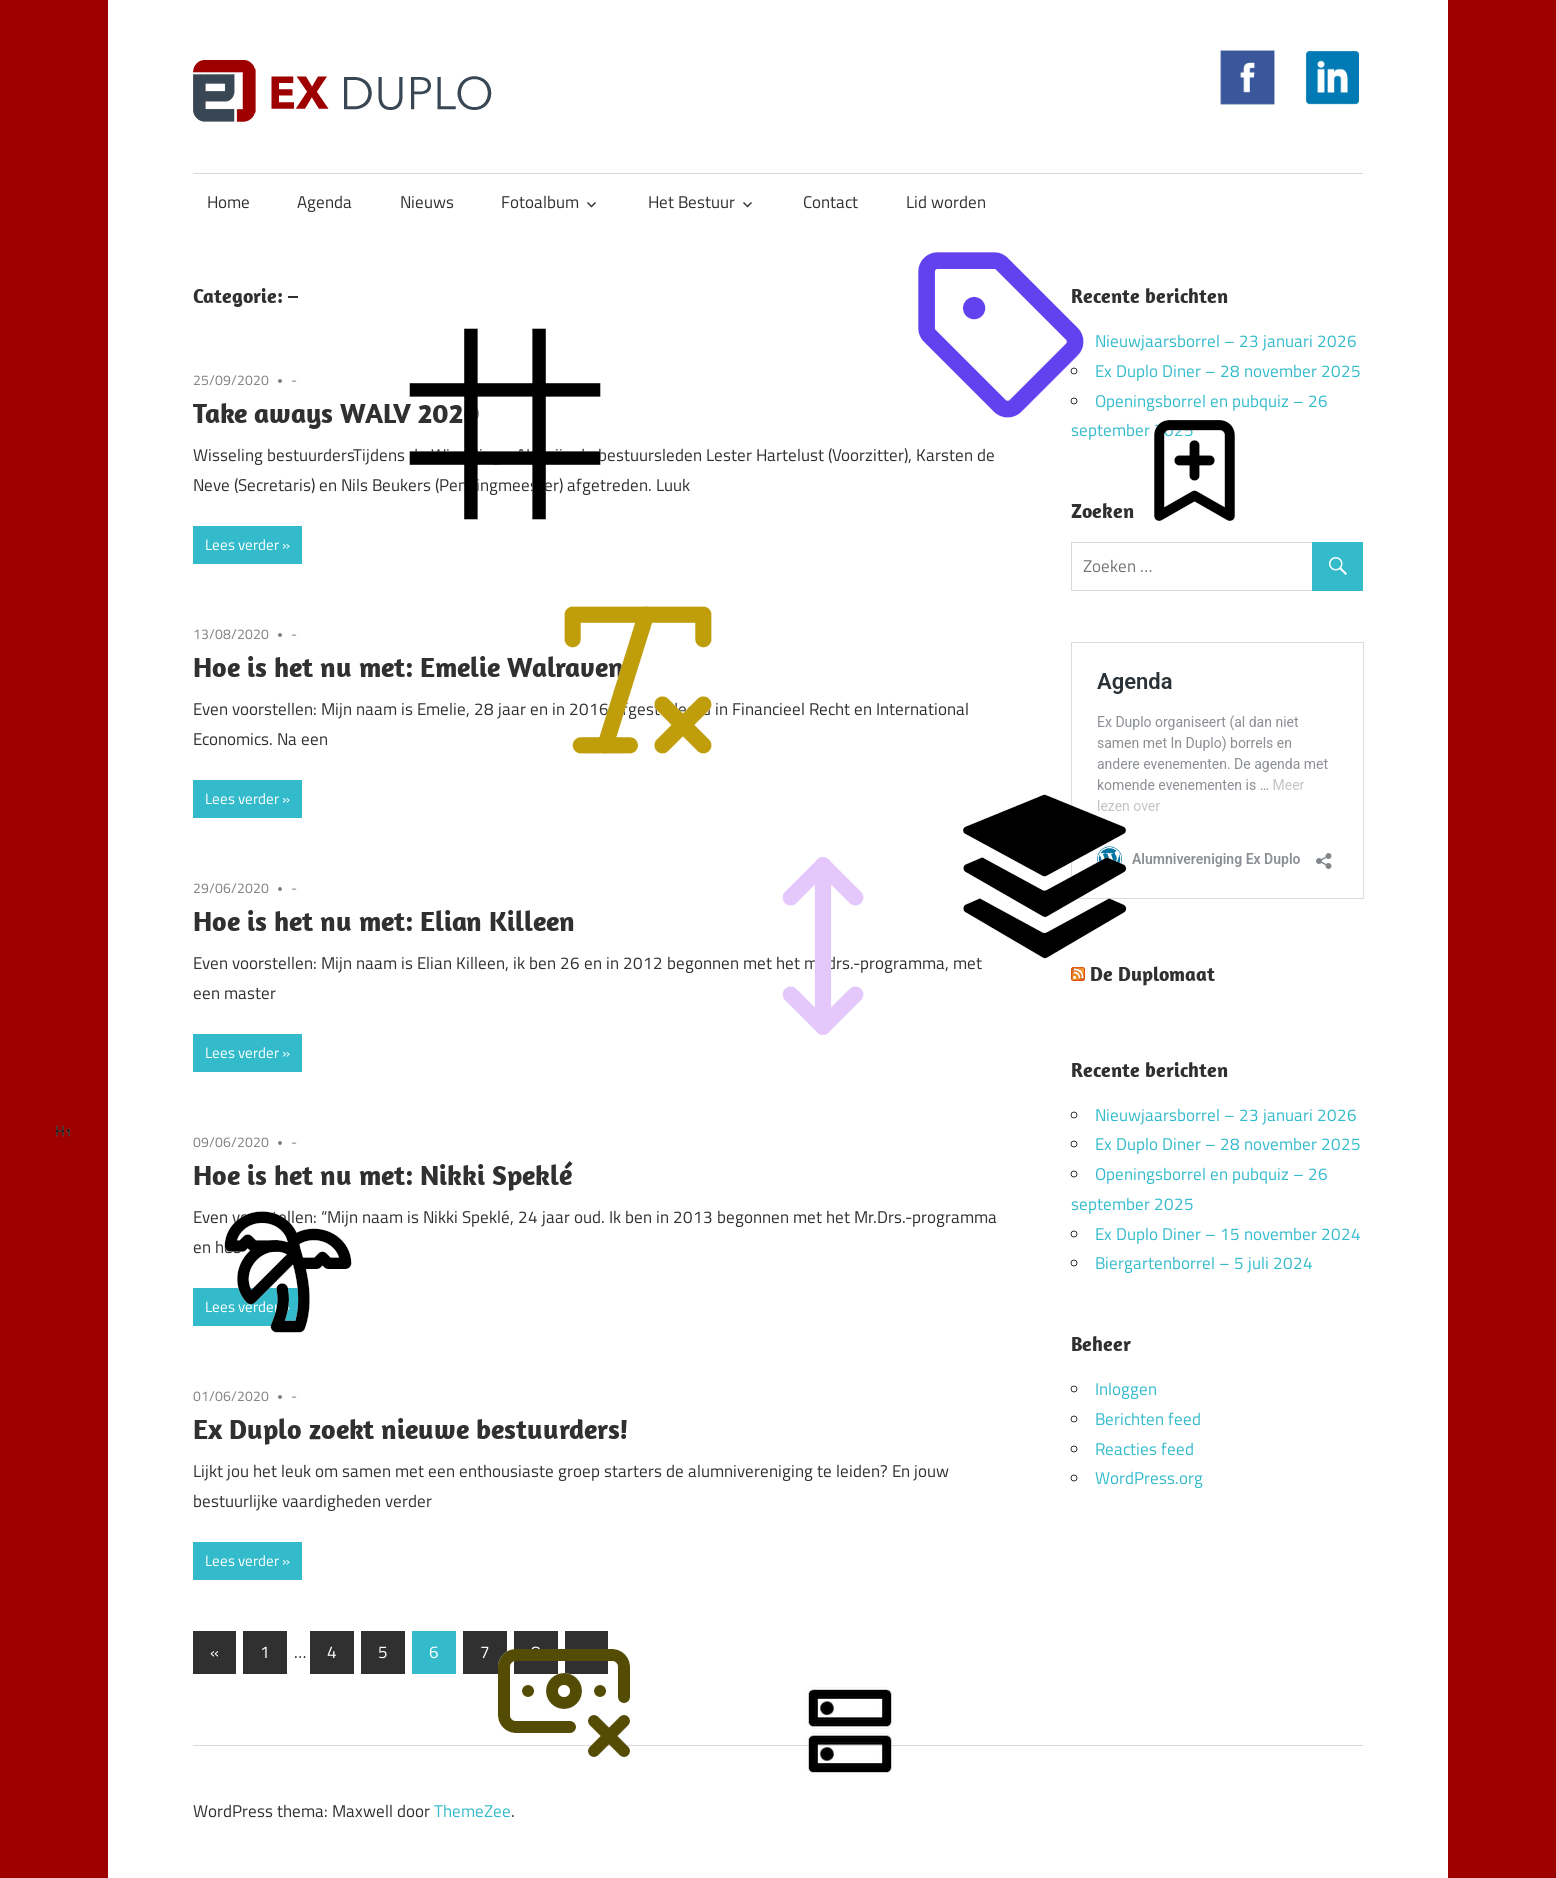 Image resolution: width=1556 pixels, height=1878 pixels. What do you see at coordinates (505, 424) in the screenshot?
I see `indicates a numeric variable or constant in code` at bounding box center [505, 424].